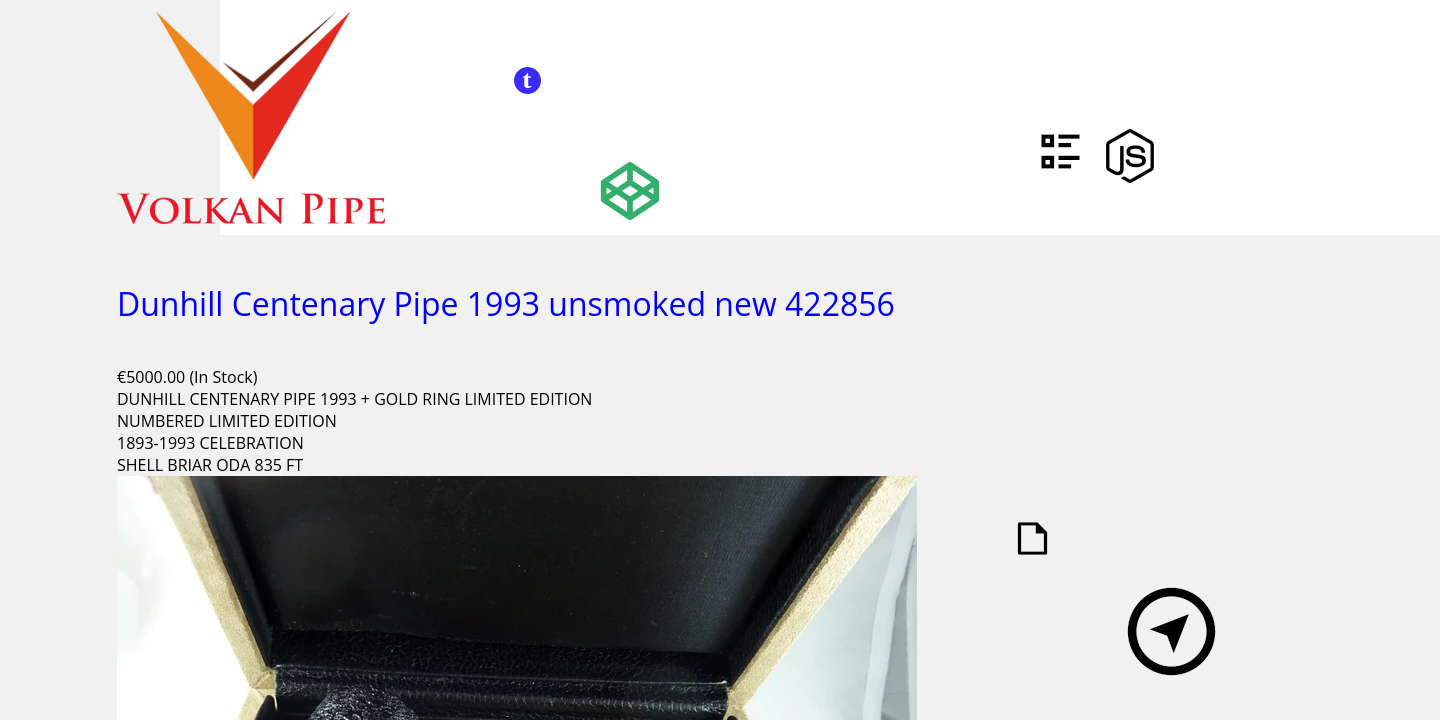 This screenshot has height=720, width=1440. What do you see at coordinates (1130, 156) in the screenshot?
I see `Node.js runtime environment logo` at bounding box center [1130, 156].